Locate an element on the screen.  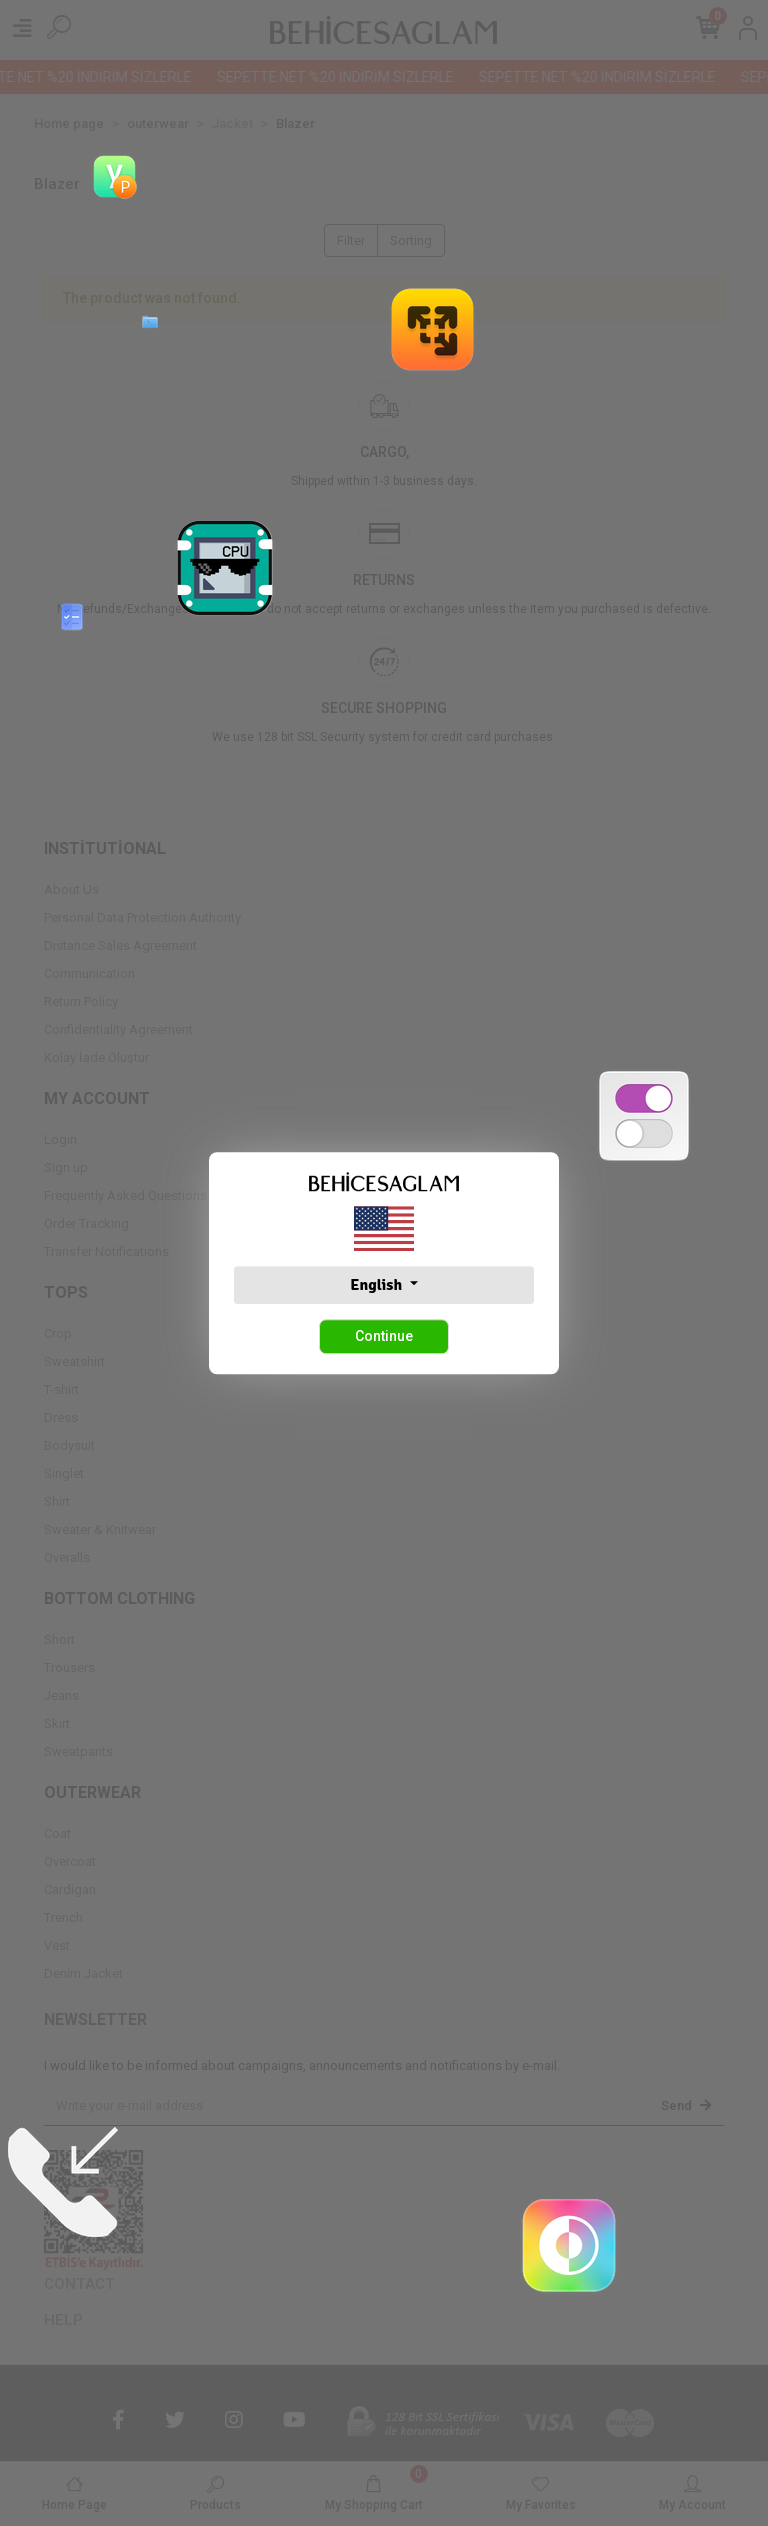
open yubikey piv manager app is located at coordinates (114, 176).